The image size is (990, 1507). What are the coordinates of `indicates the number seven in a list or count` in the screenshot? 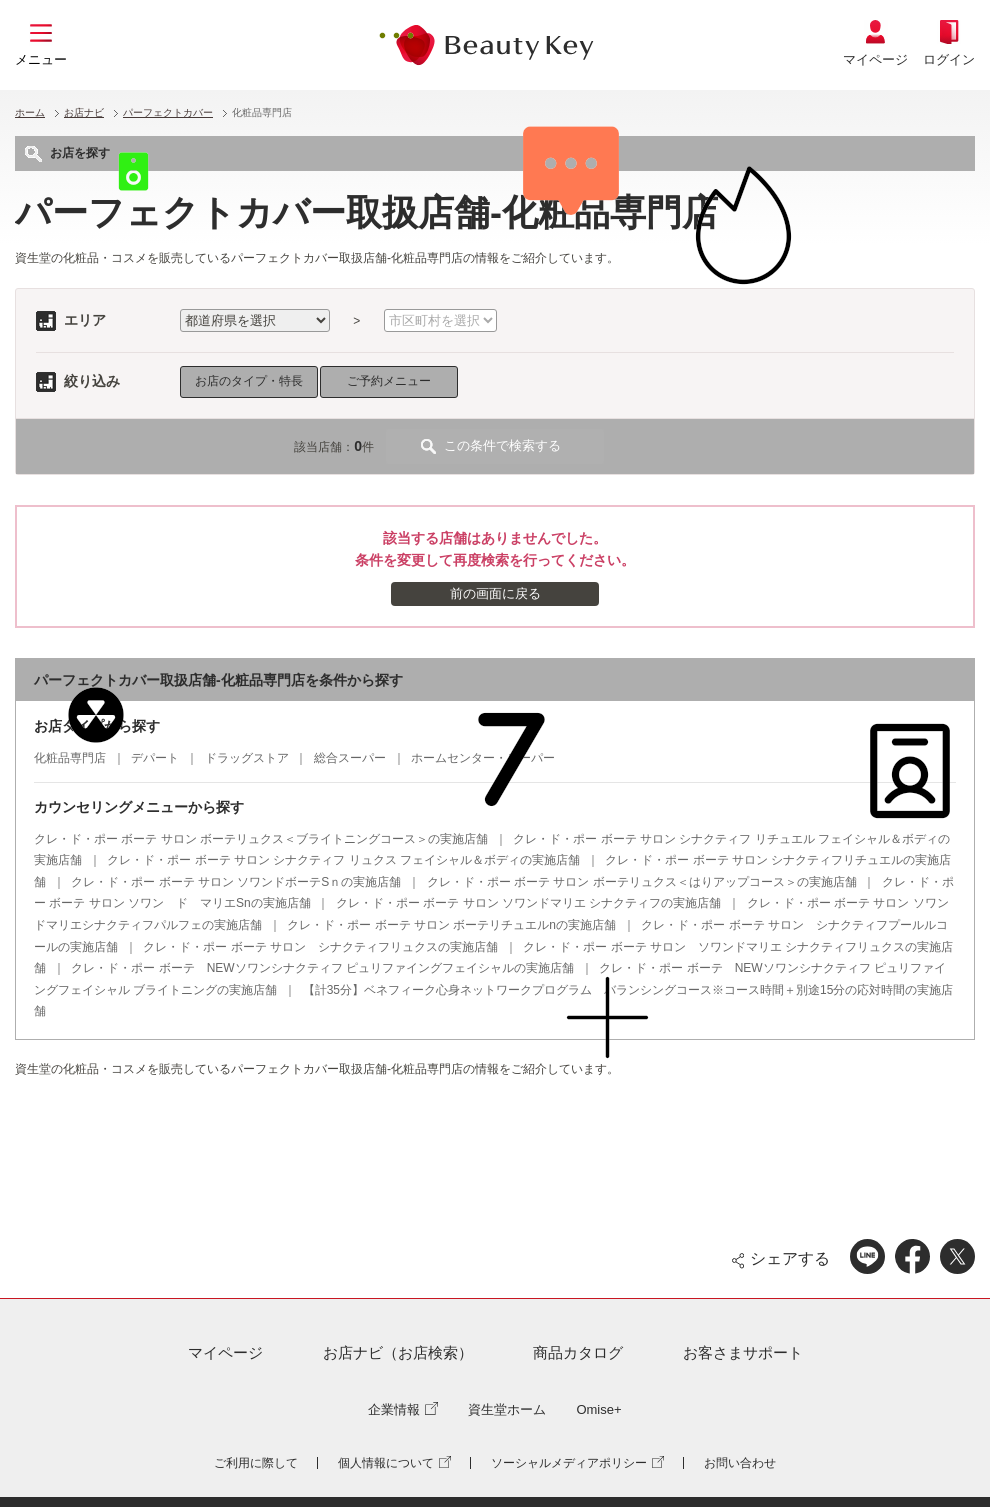 It's located at (511, 759).